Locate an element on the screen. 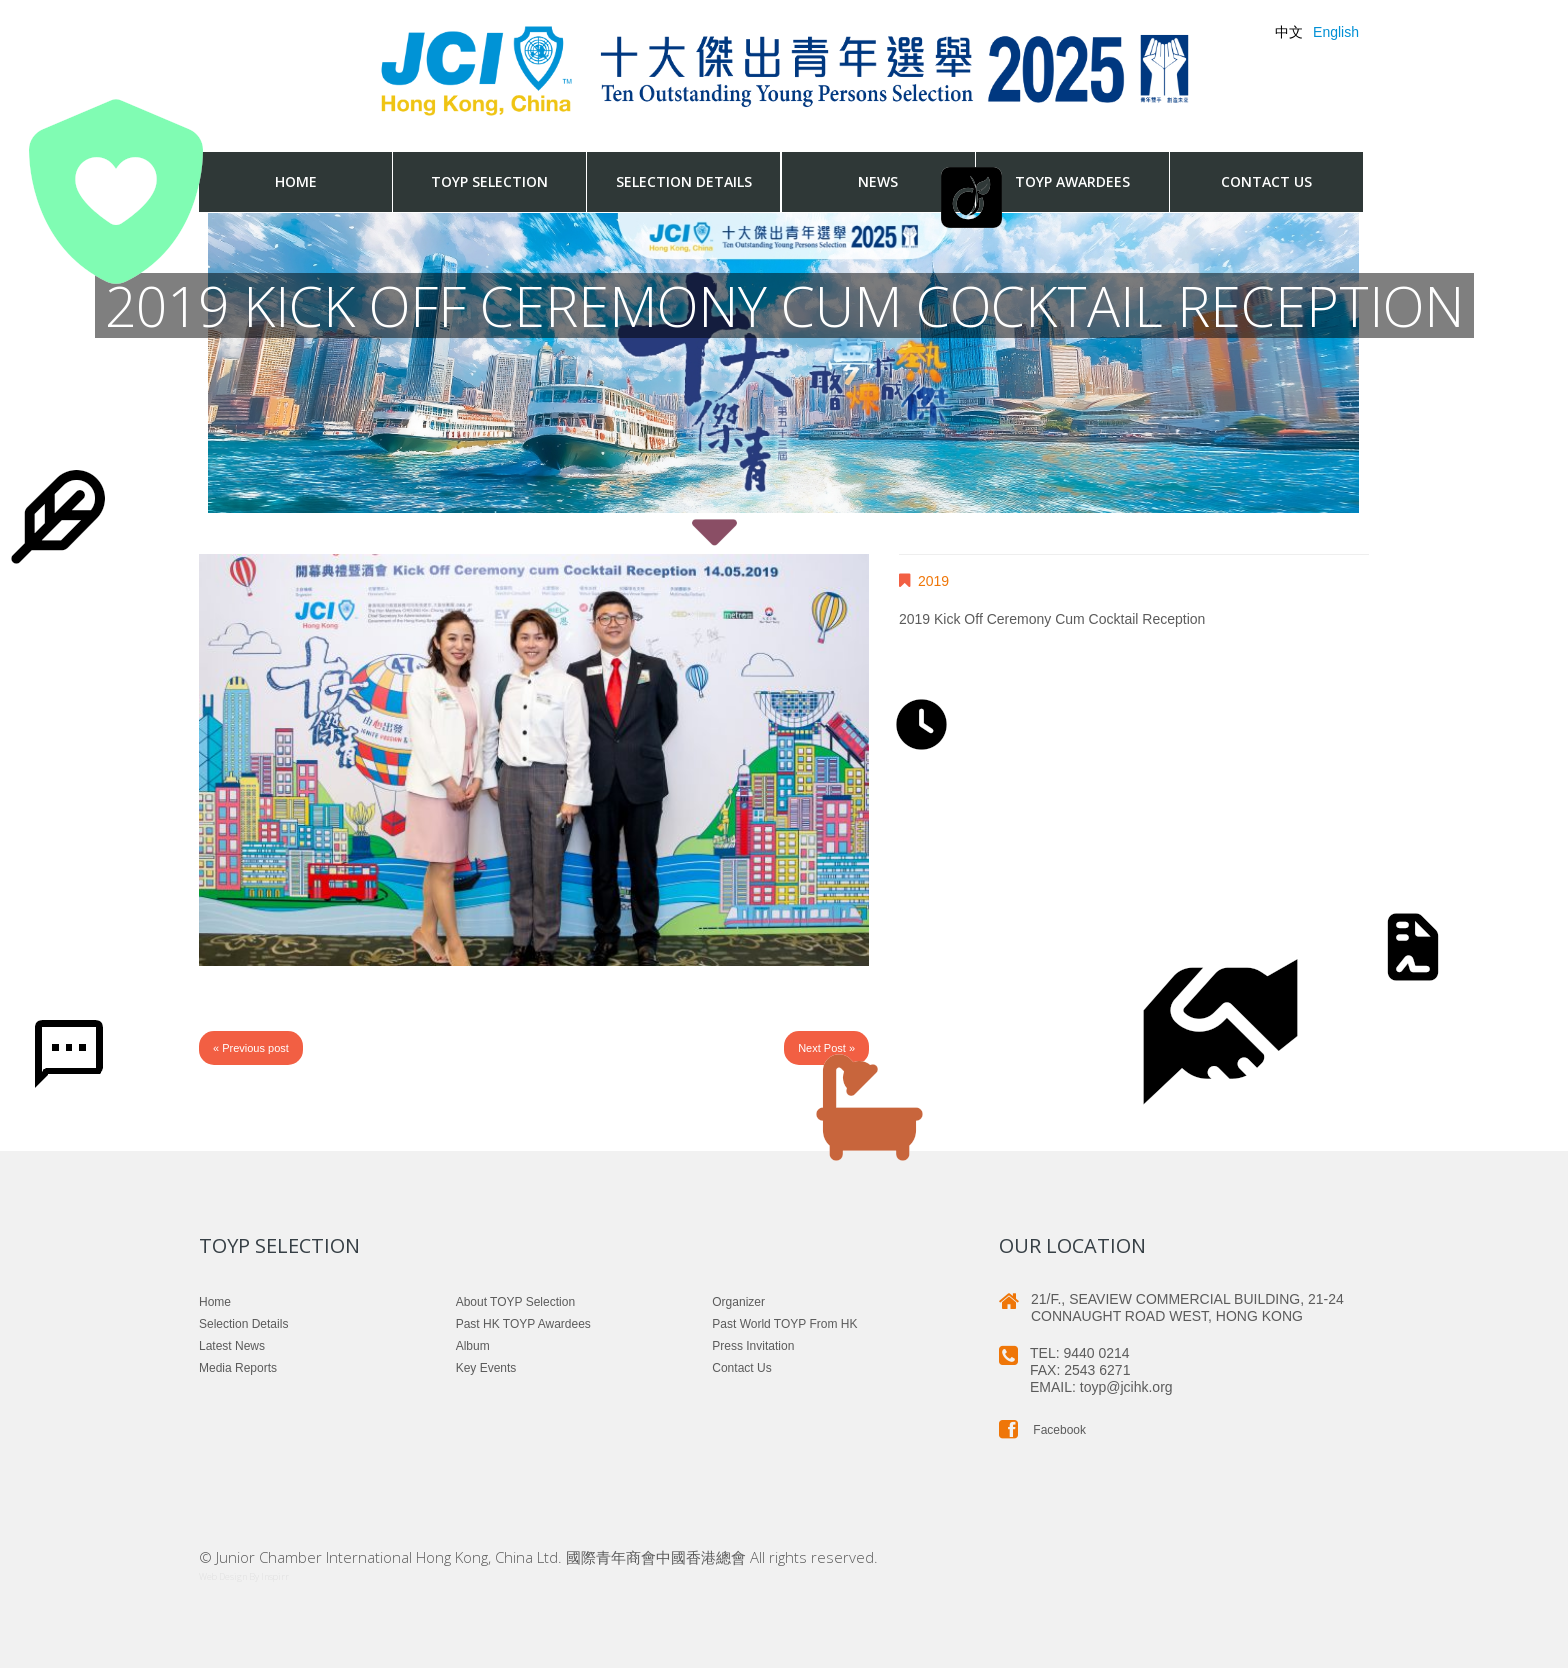 Image resolution: width=1568 pixels, height=1668 pixels. view current time is located at coordinates (921, 724).